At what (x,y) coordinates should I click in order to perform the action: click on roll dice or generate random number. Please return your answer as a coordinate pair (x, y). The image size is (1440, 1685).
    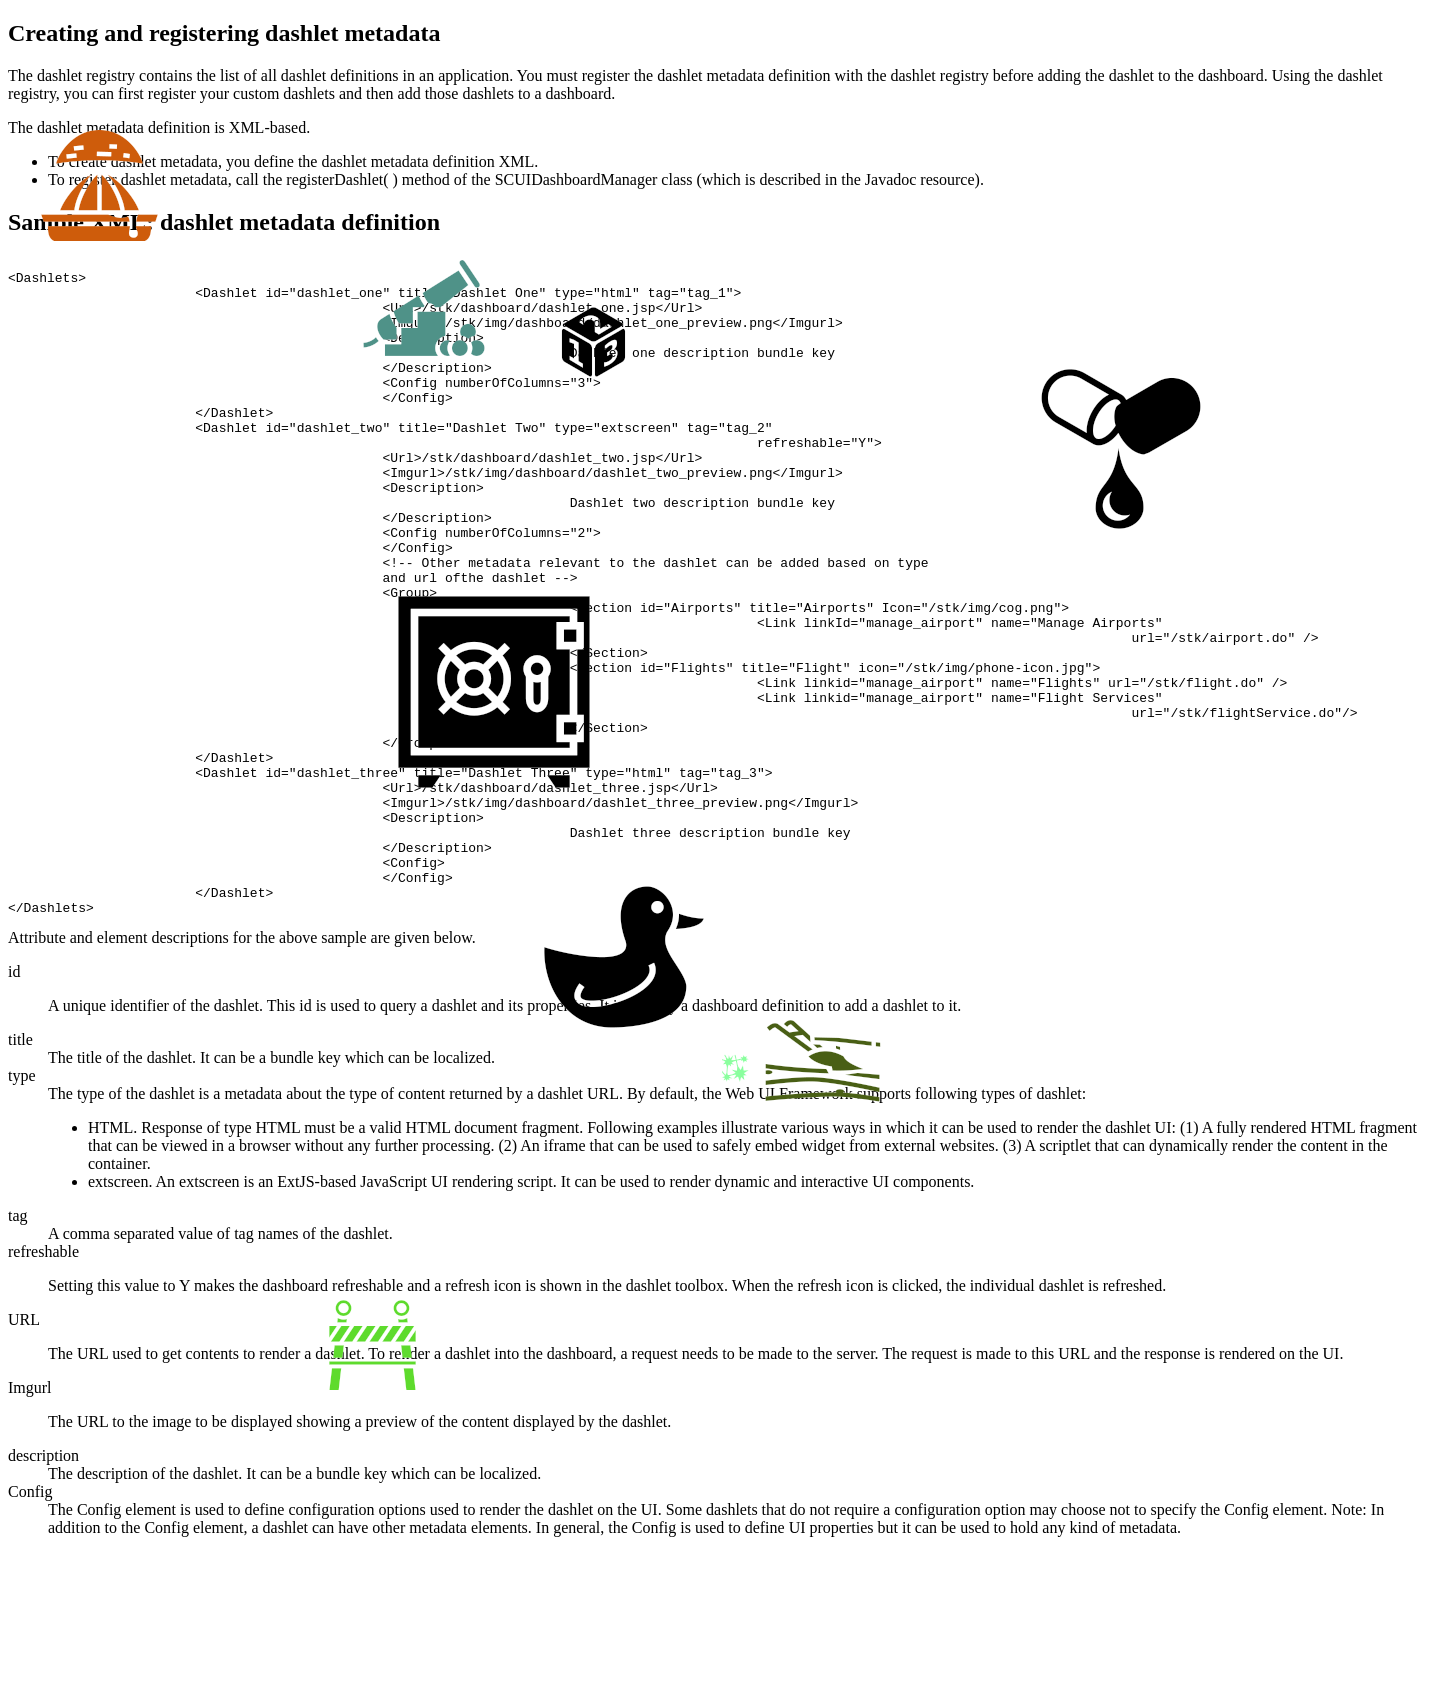
    Looking at the image, I should click on (593, 342).